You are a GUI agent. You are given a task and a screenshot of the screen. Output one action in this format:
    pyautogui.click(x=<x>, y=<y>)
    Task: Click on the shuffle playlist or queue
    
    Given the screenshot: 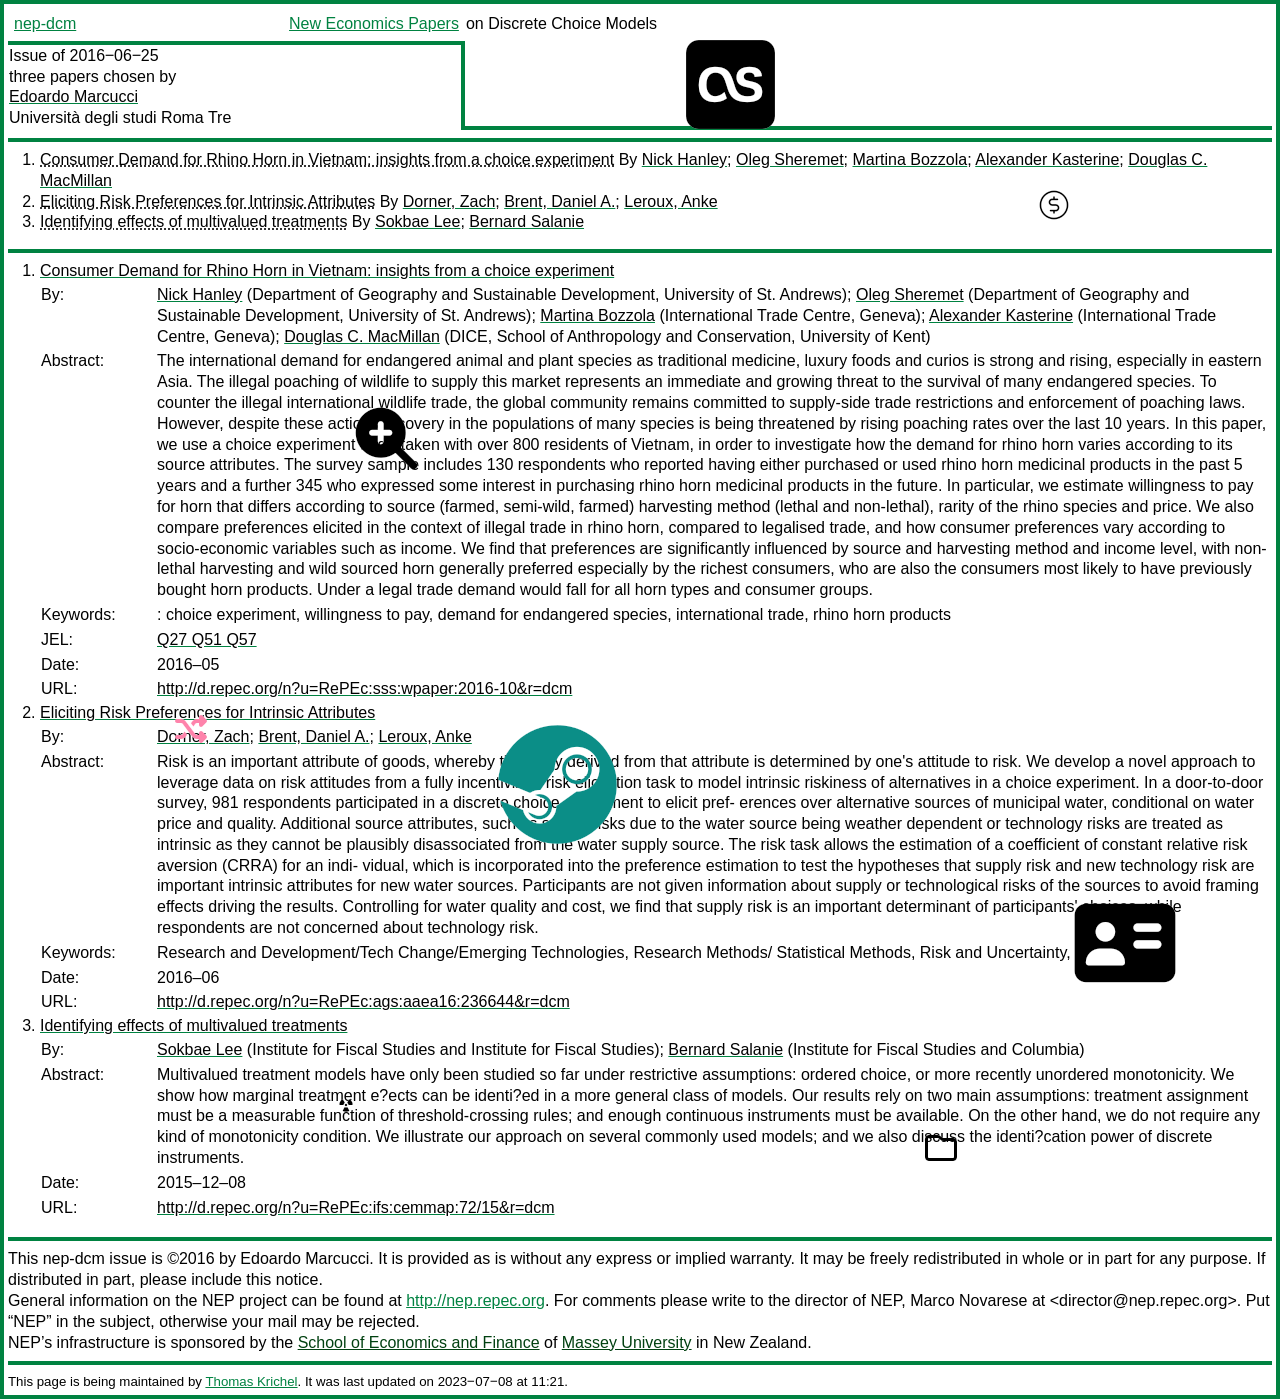 What is the action you would take?
    pyautogui.click(x=191, y=729)
    